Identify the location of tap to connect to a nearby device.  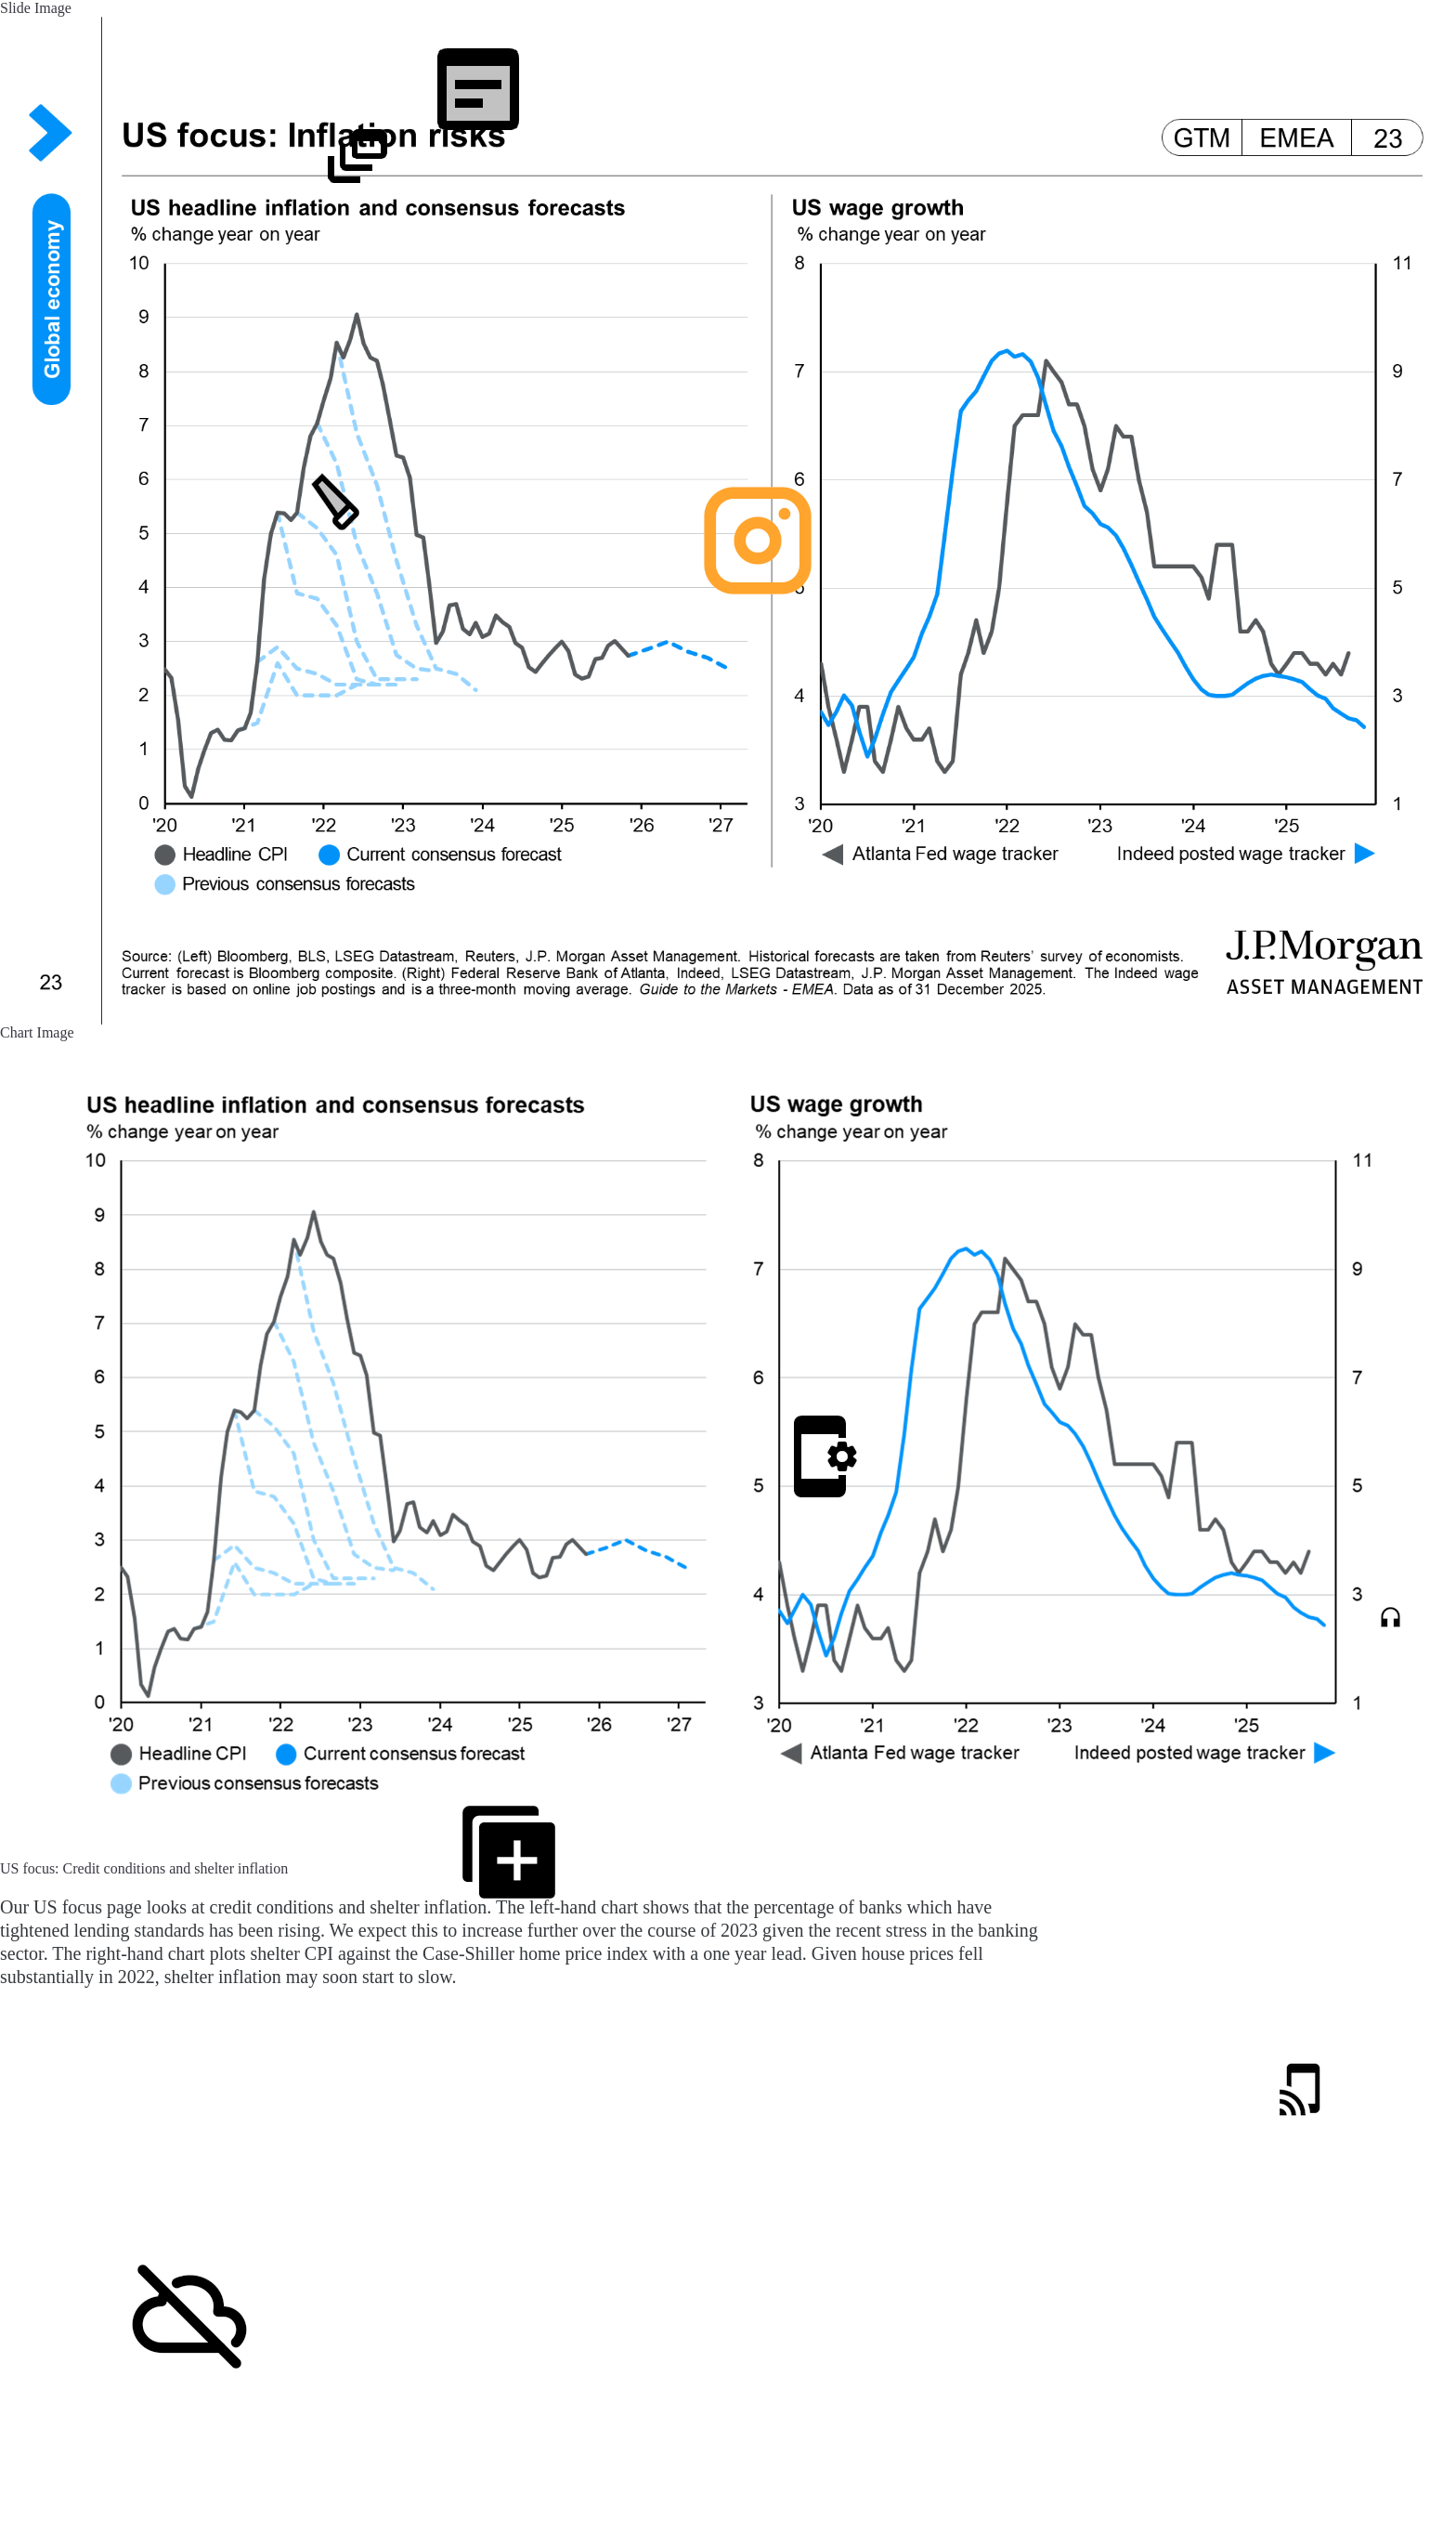
(1303, 2089).